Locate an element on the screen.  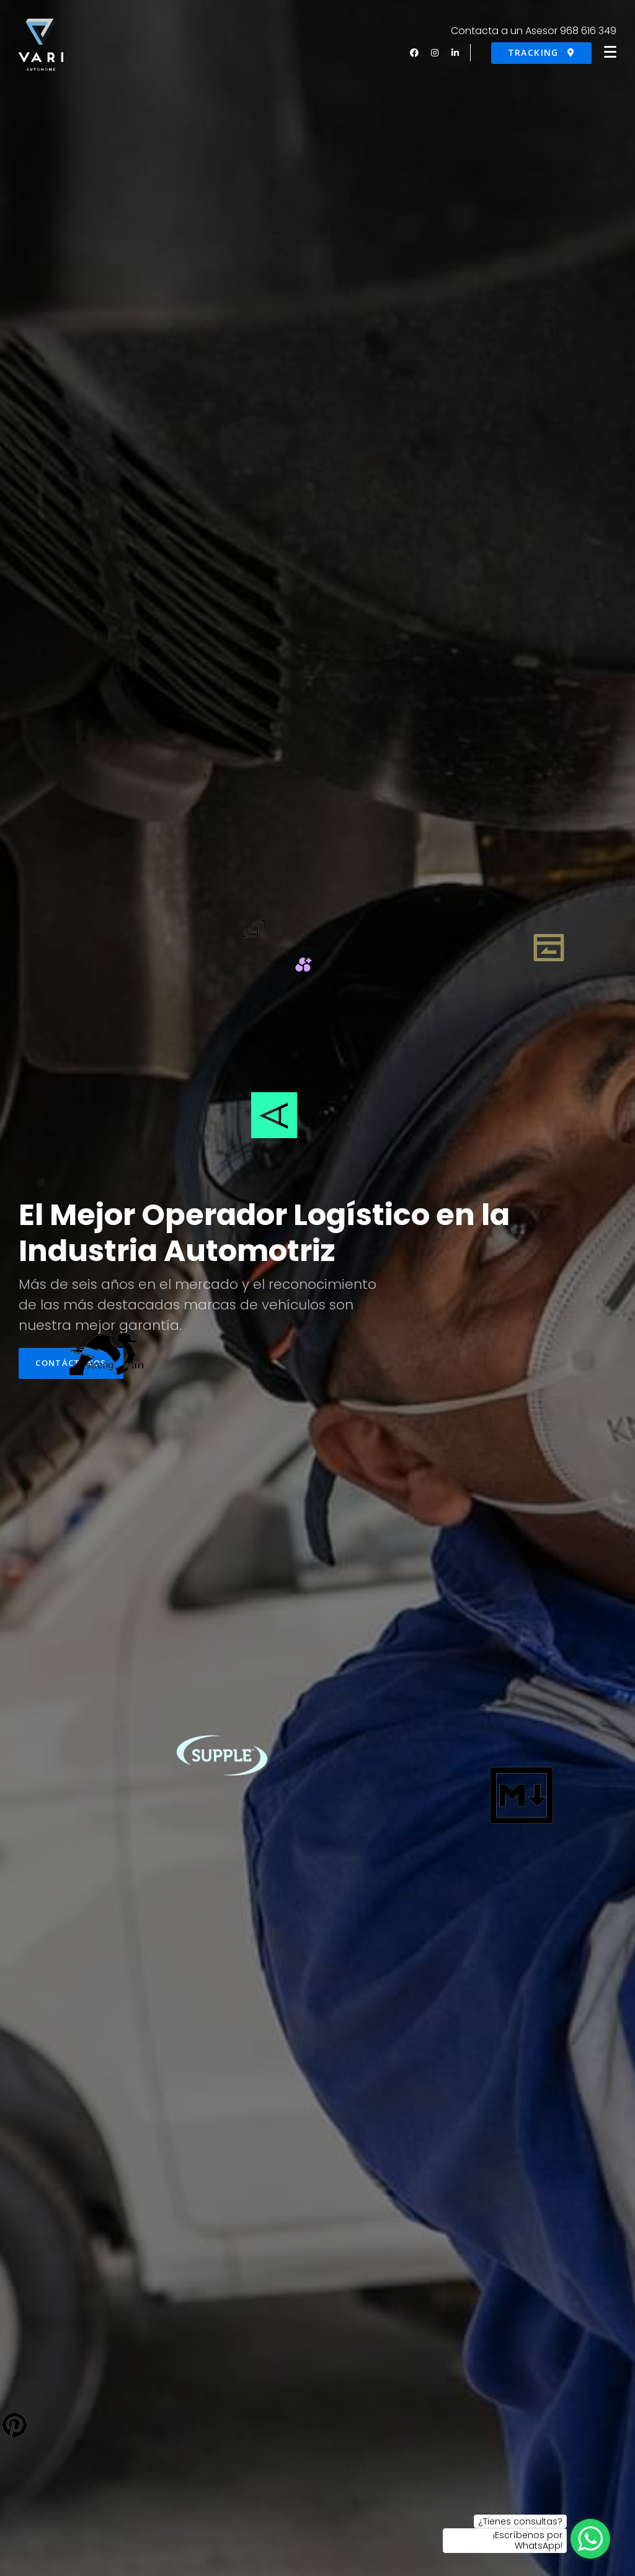
rollbar error monitoring service logo is located at coordinates (254, 928).